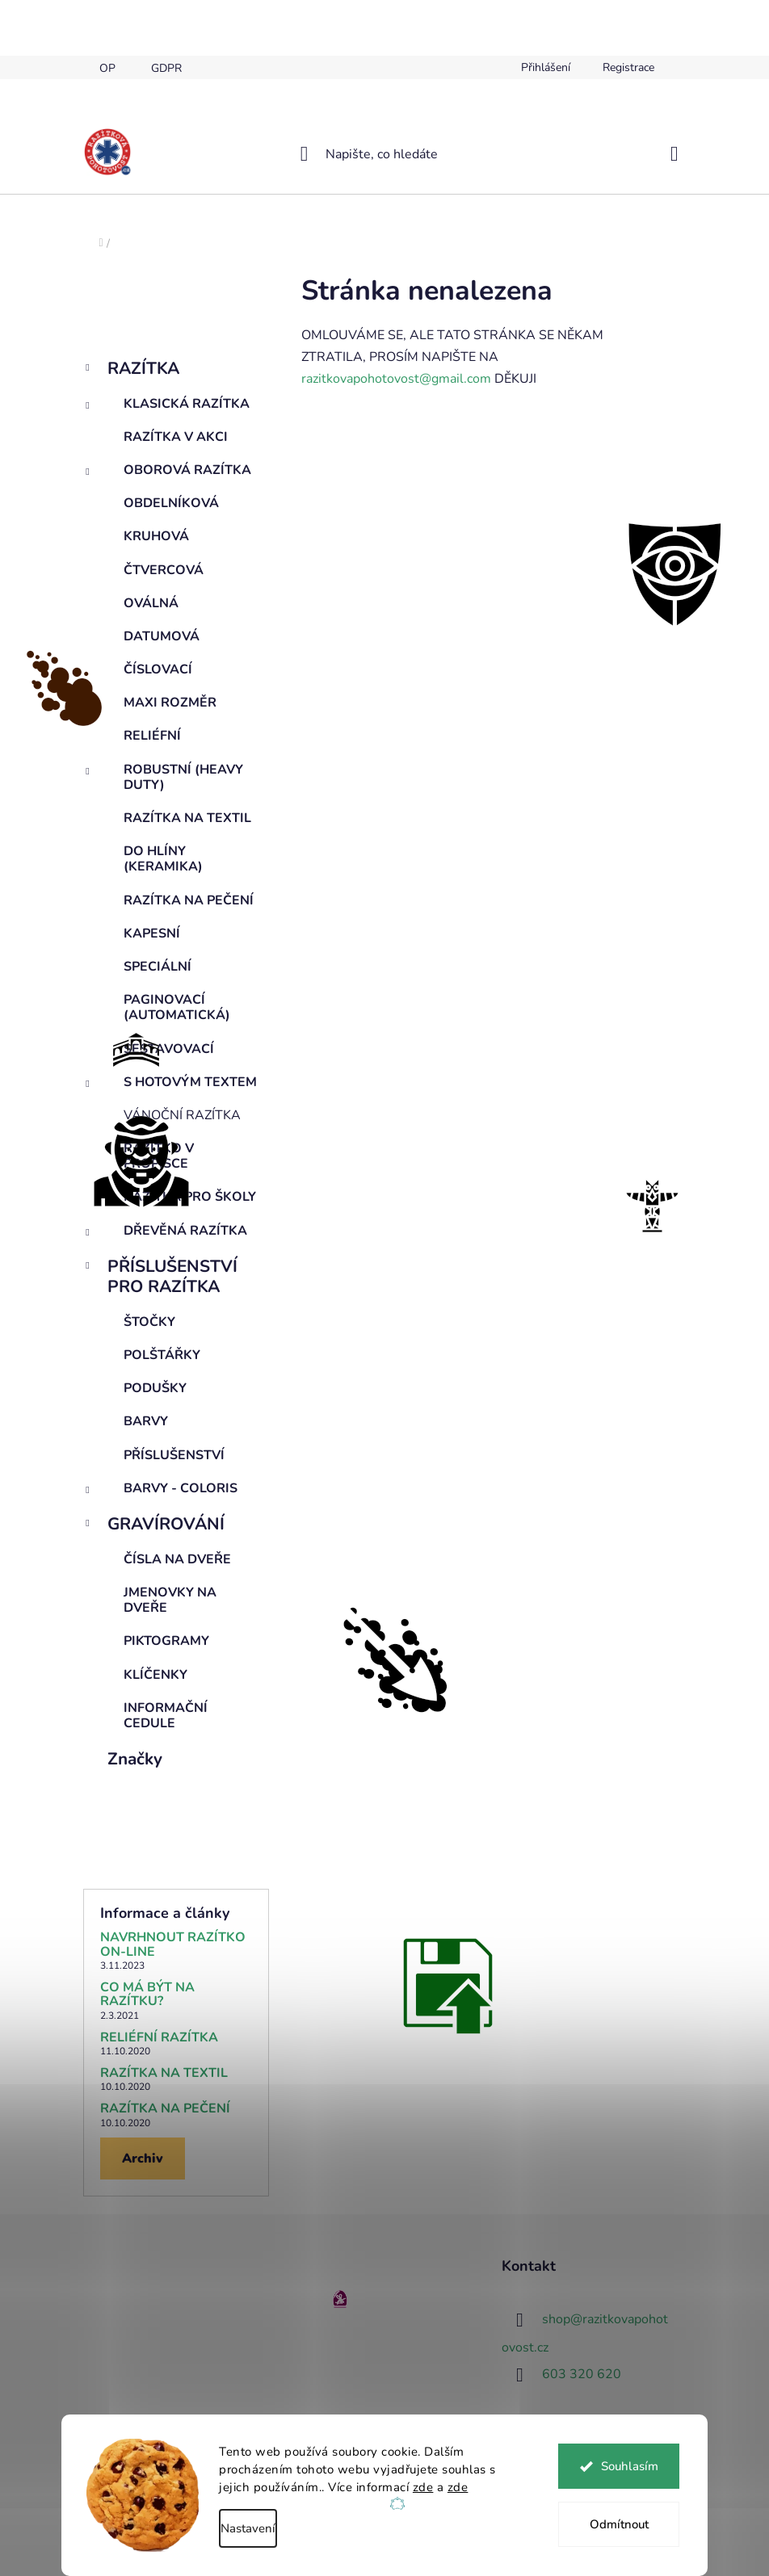 This screenshot has height=2576, width=769. What do you see at coordinates (652, 1206) in the screenshot?
I see `access tribal or cultural game content` at bounding box center [652, 1206].